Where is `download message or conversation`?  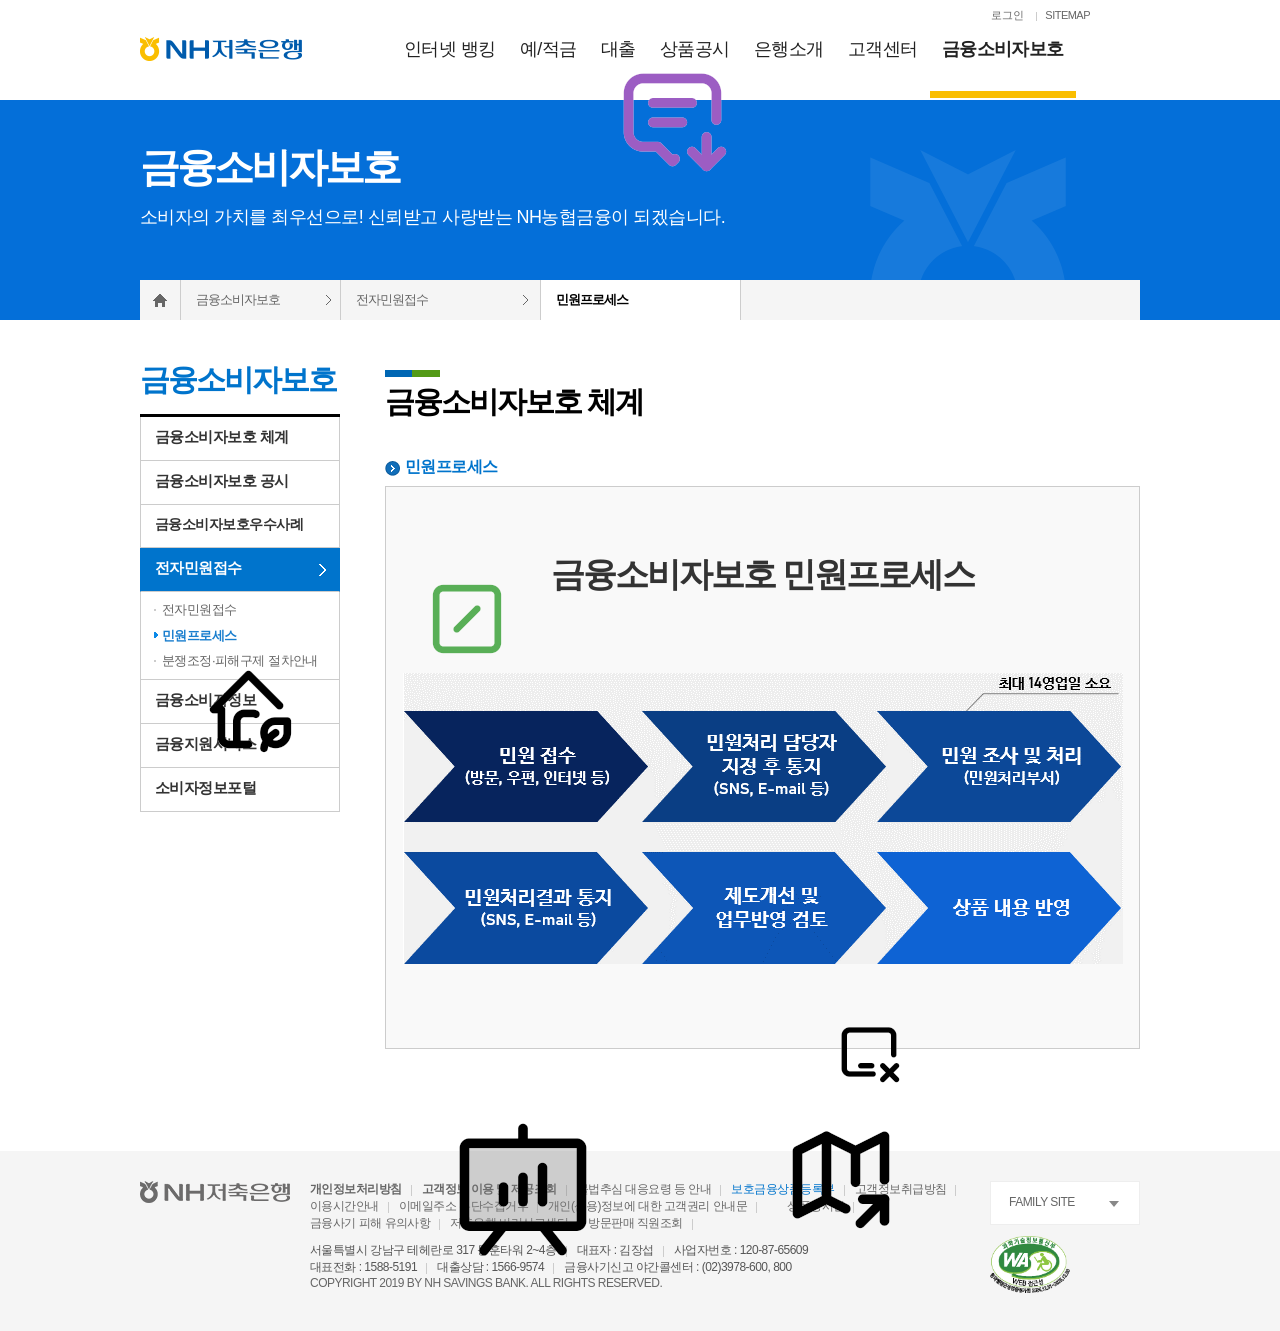 download message or conversation is located at coordinates (672, 117).